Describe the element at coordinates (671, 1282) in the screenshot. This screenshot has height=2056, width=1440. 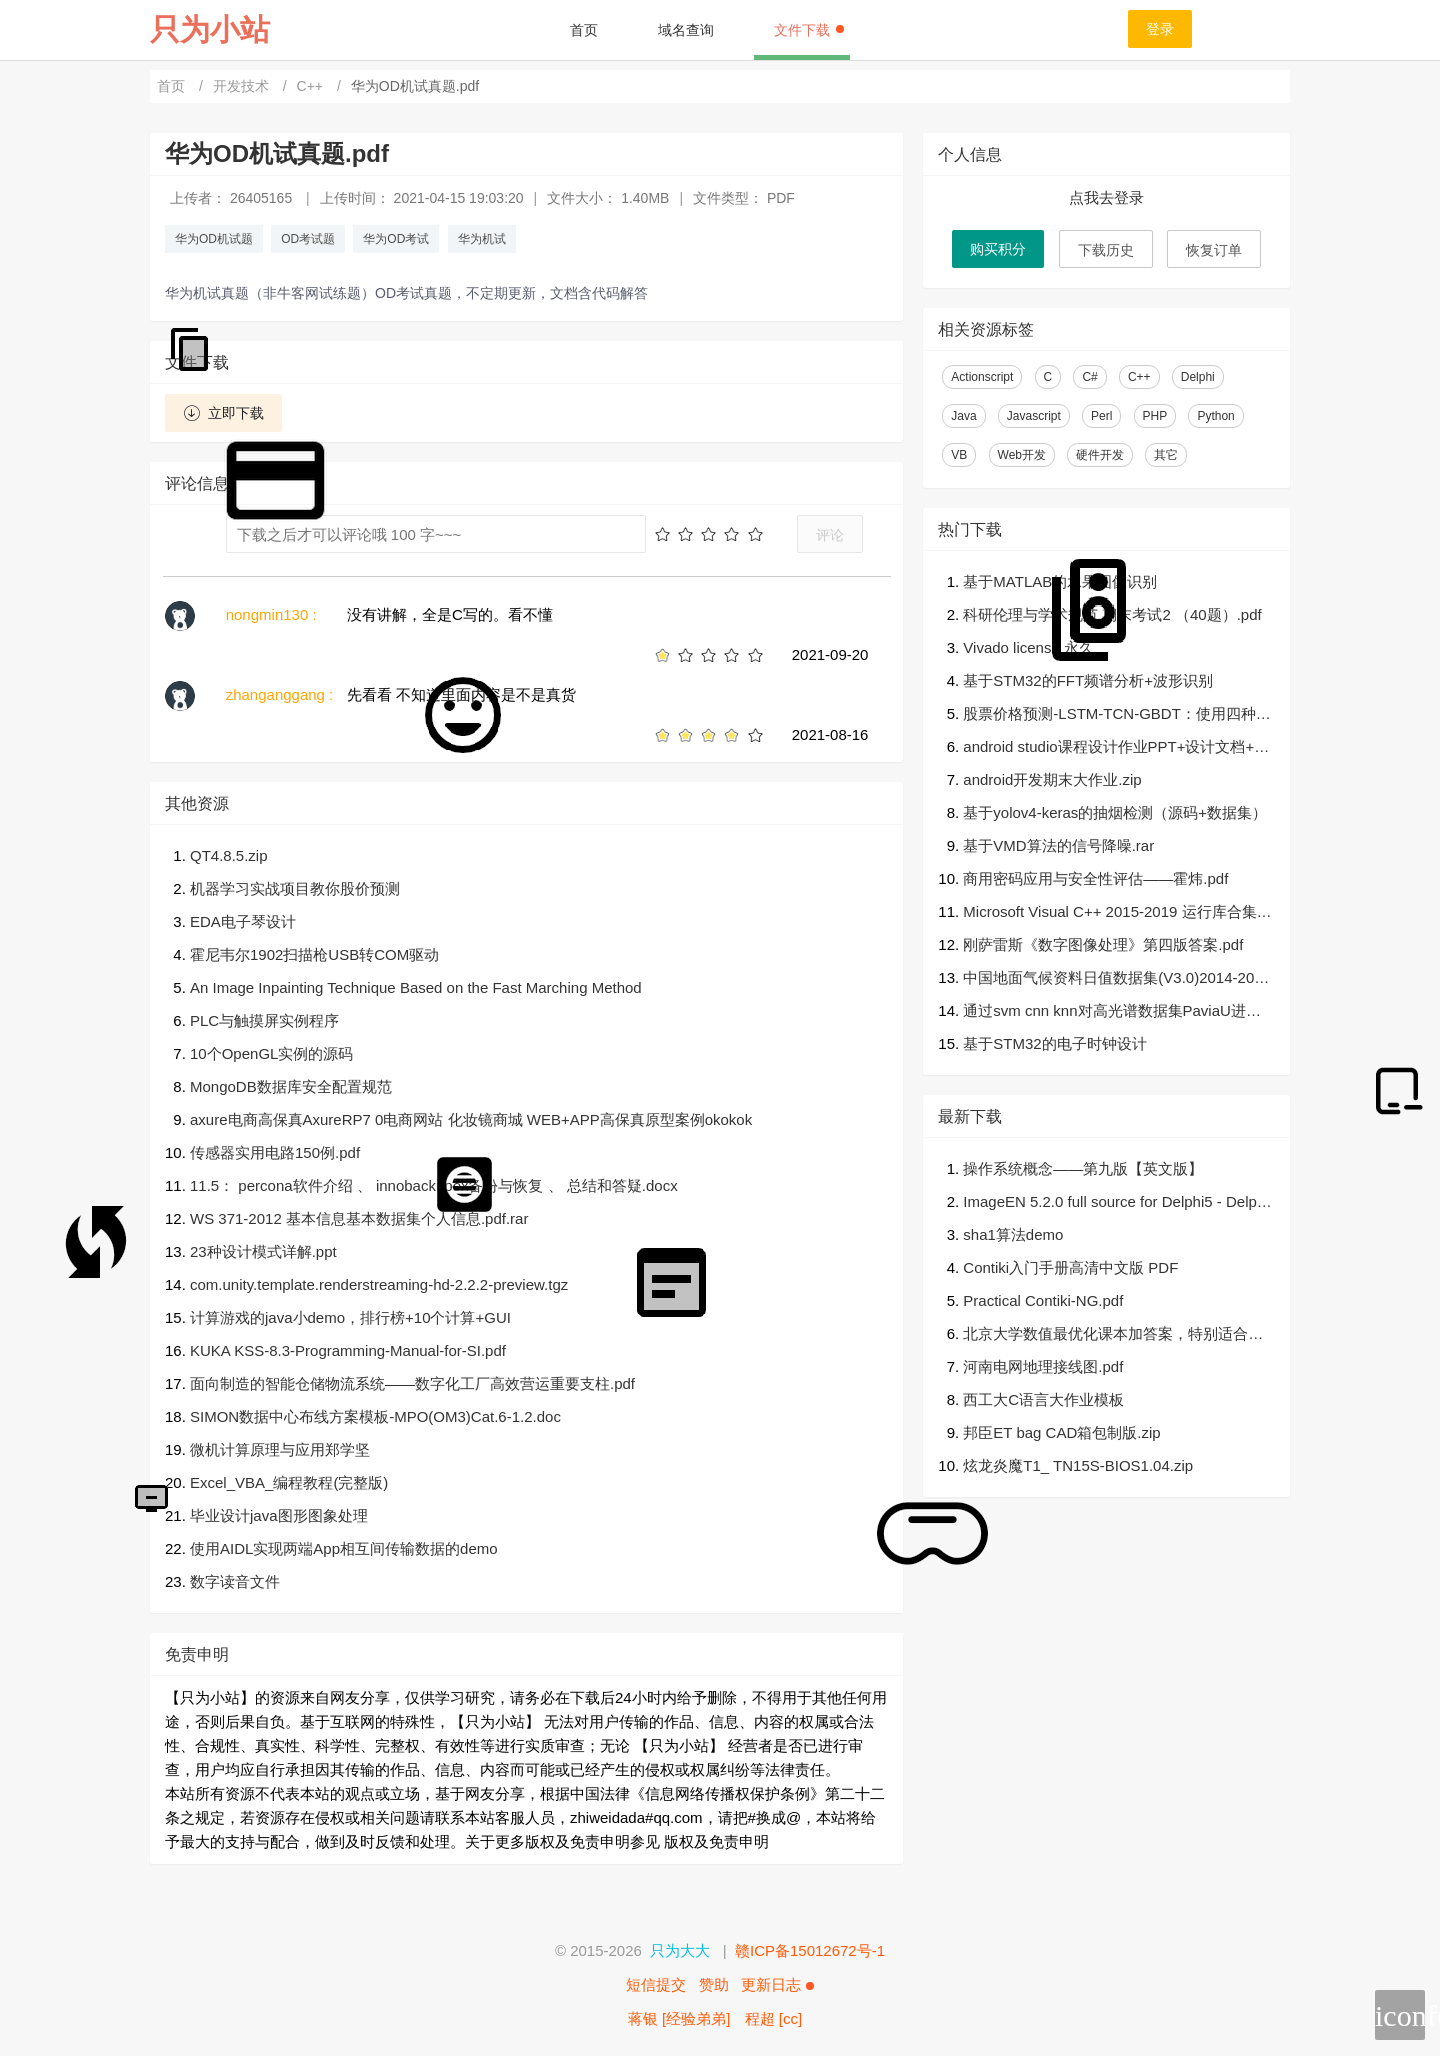
I see `open rich text editor` at that location.